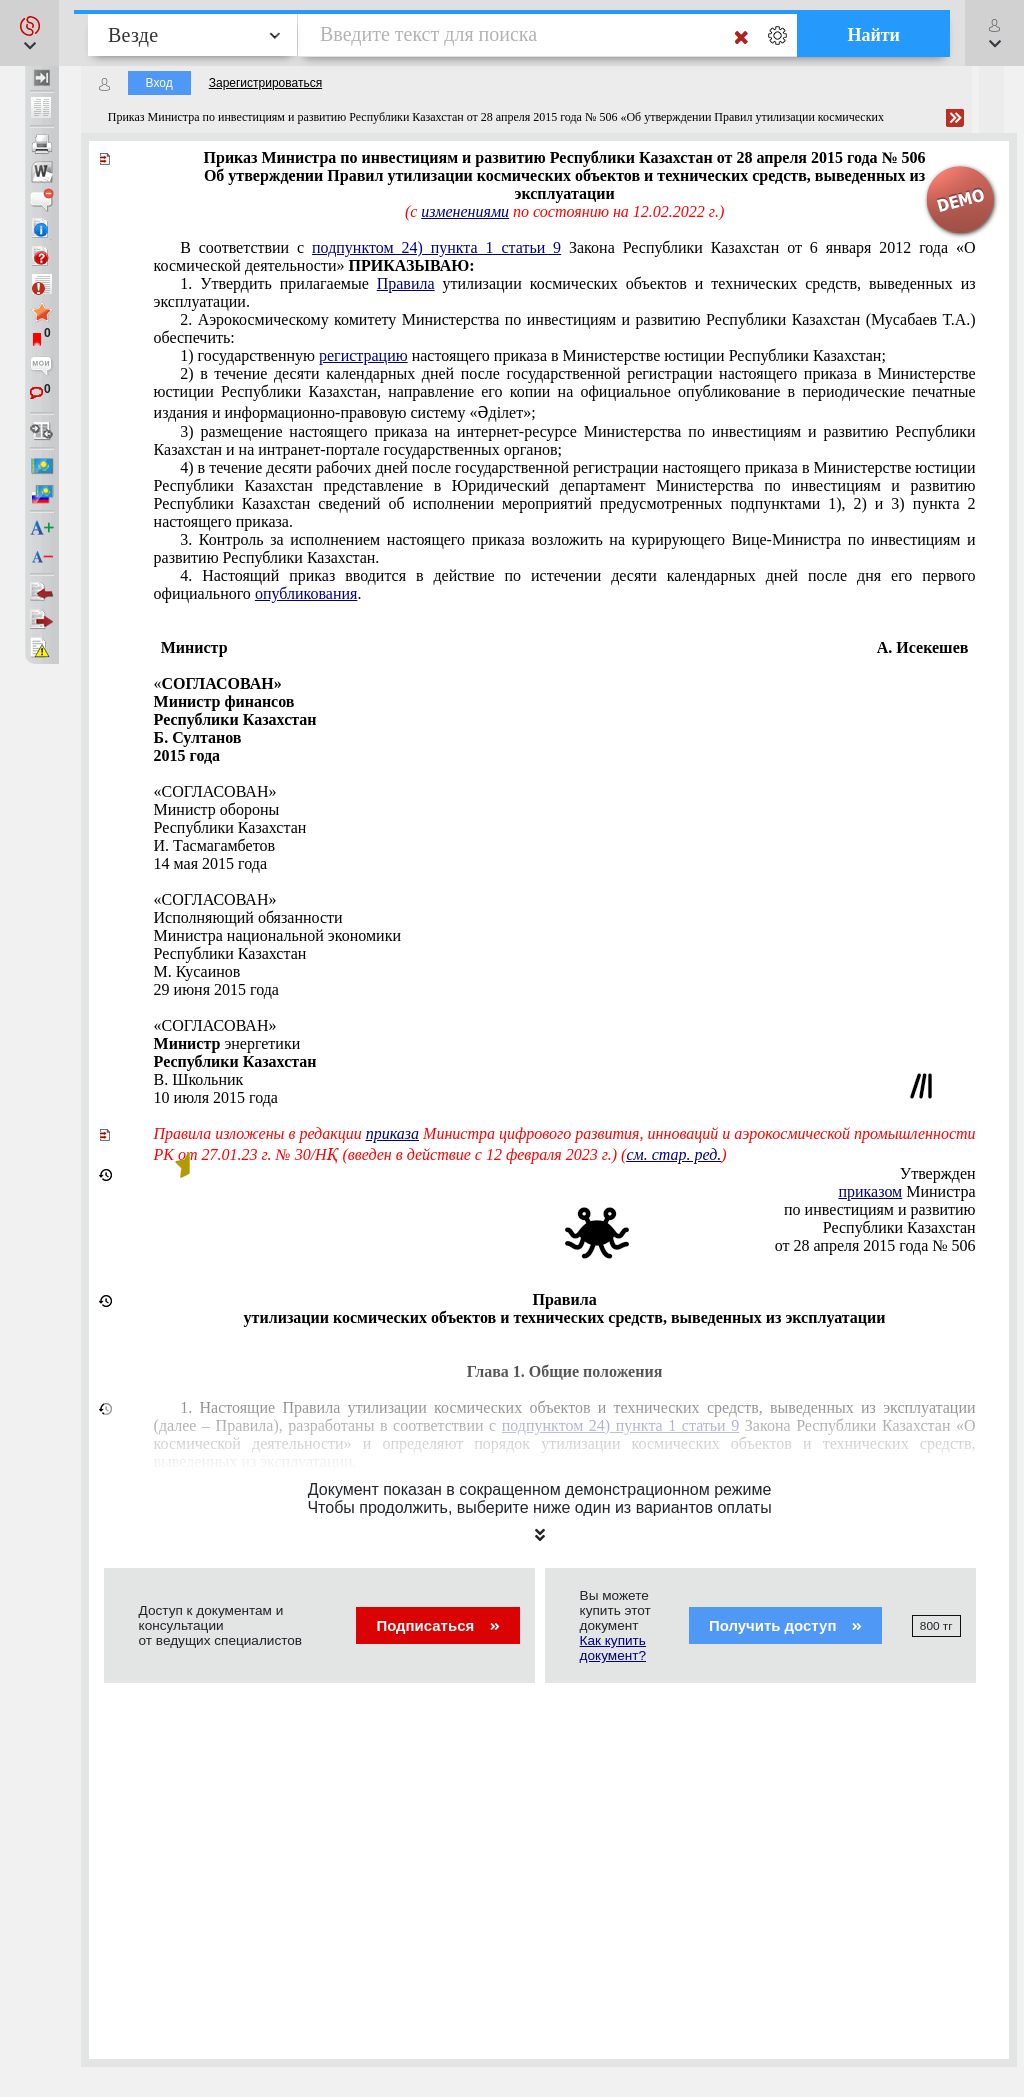  Describe the element at coordinates (189, 1166) in the screenshot. I see `indicates a partial or half-star rating` at that location.